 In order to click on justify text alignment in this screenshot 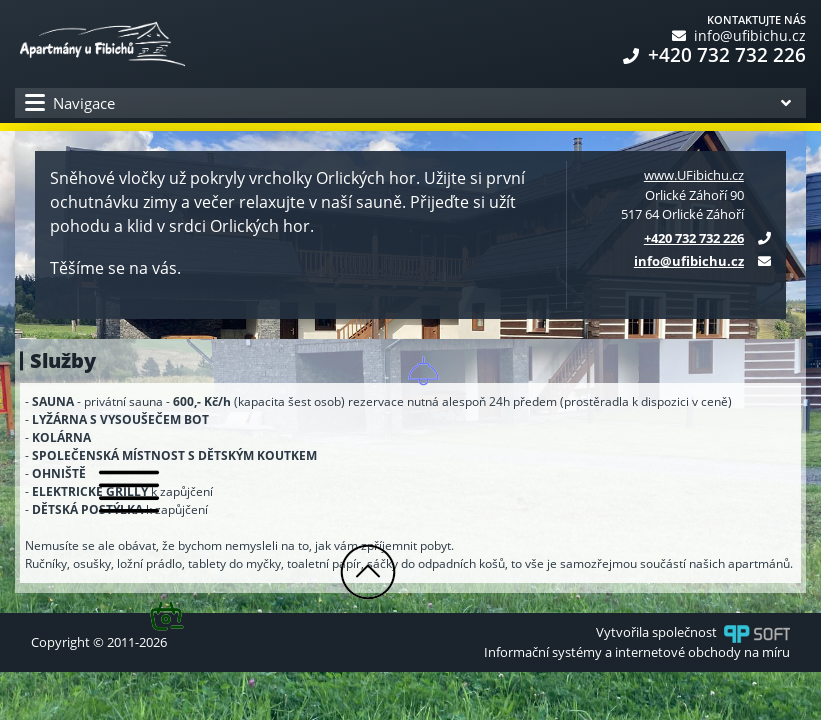, I will do `click(129, 493)`.